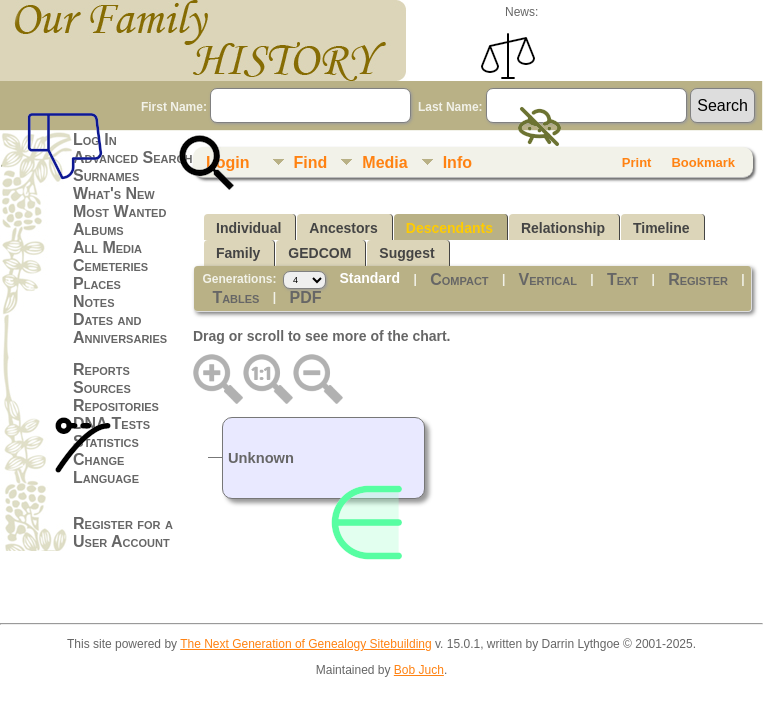  What do you see at coordinates (207, 163) in the screenshot?
I see `search for content or items` at bounding box center [207, 163].